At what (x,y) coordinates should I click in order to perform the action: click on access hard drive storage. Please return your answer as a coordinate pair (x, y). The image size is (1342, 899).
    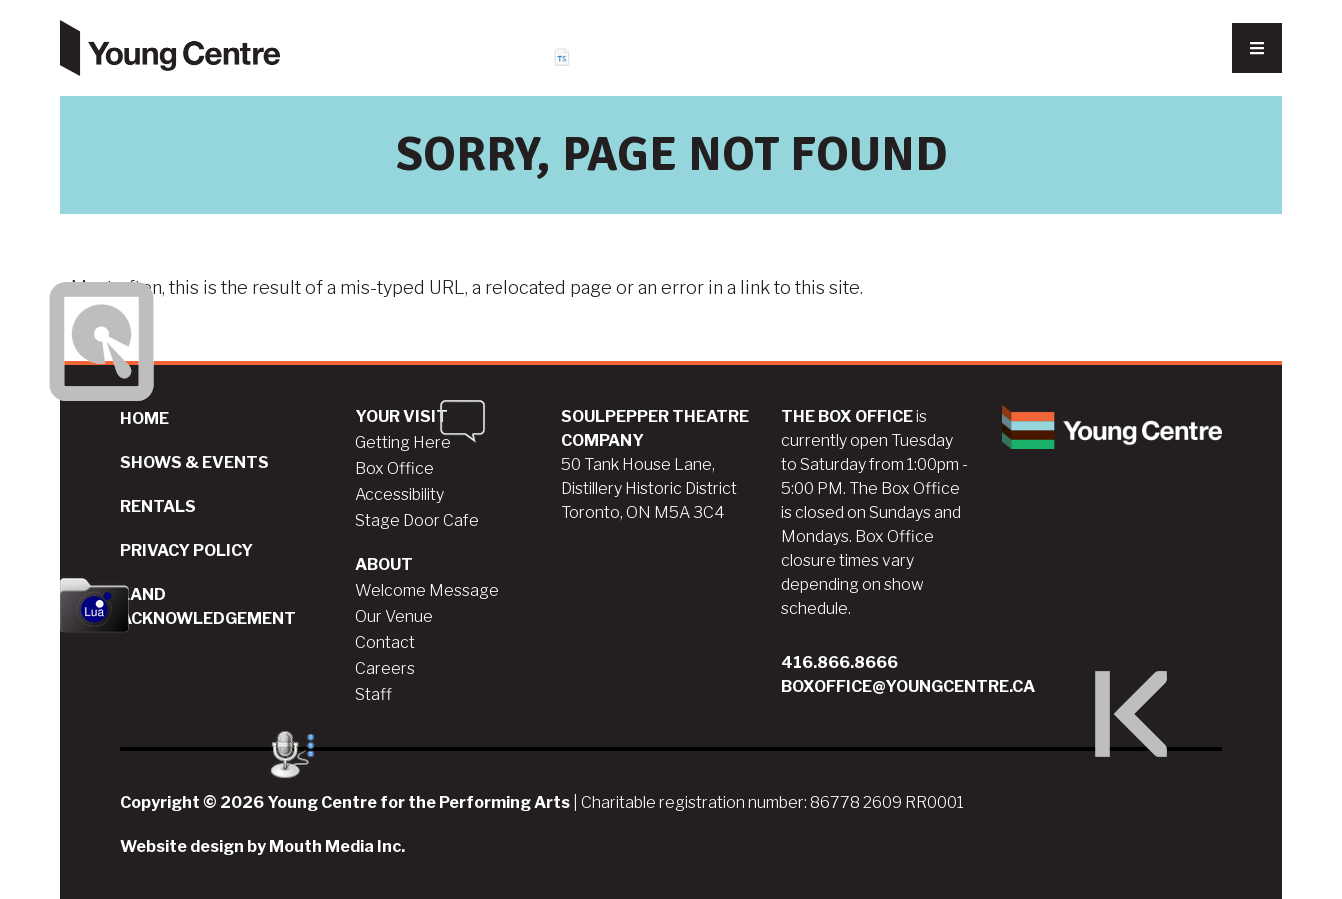
    Looking at the image, I should click on (101, 341).